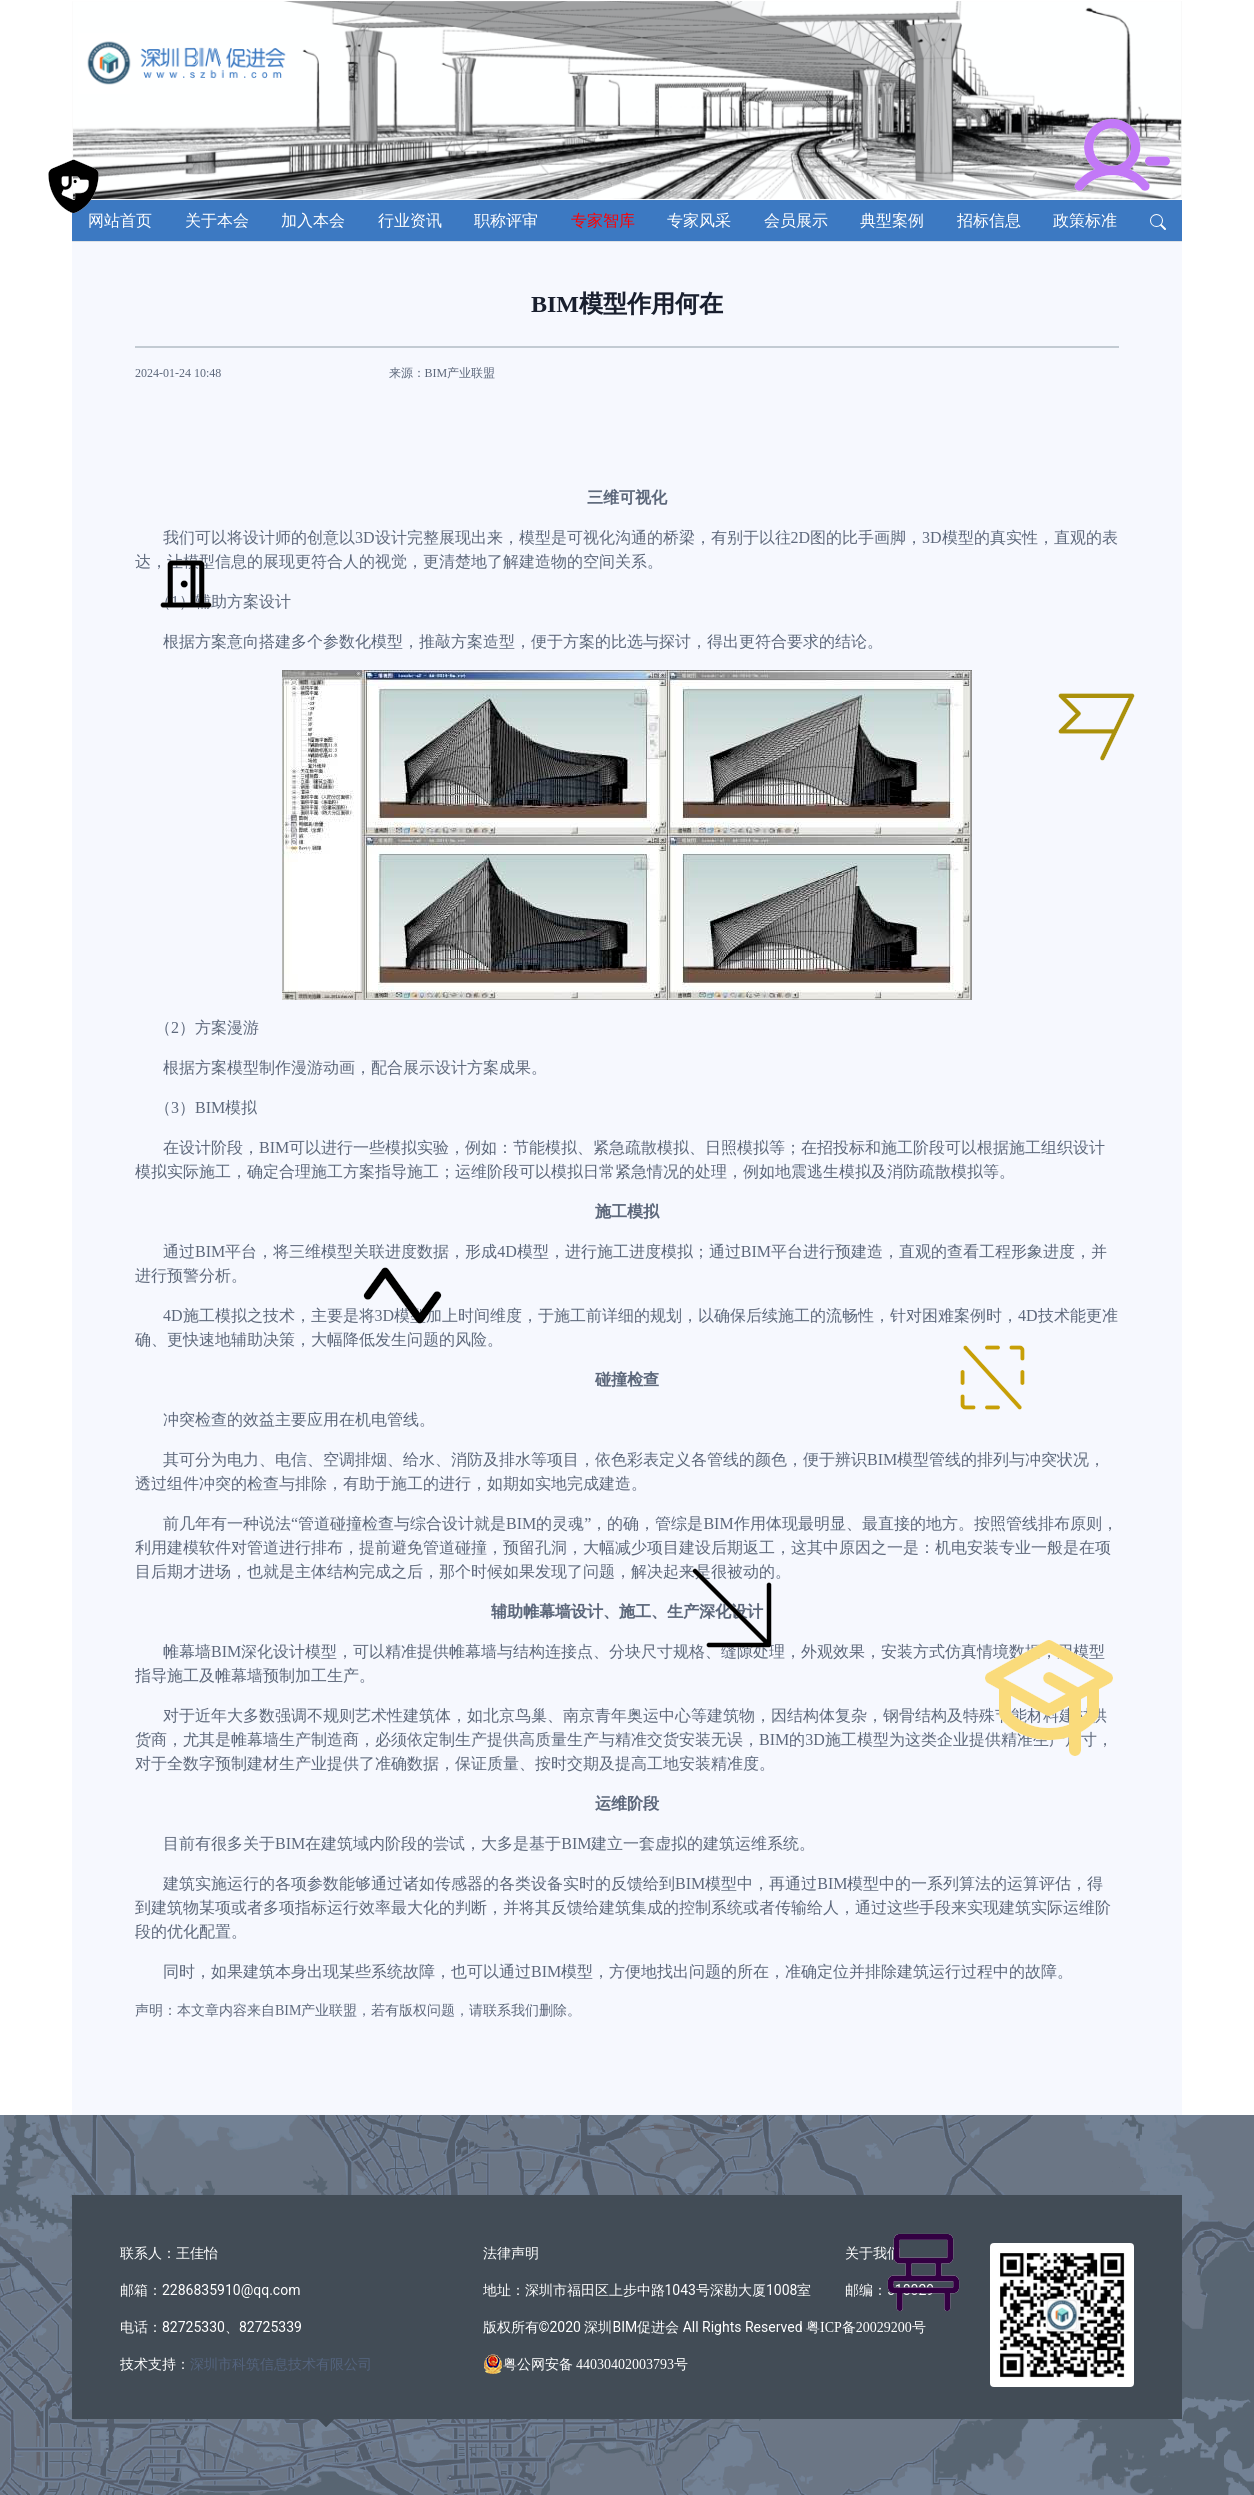 Image resolution: width=1254 pixels, height=2495 pixels. What do you see at coordinates (1049, 1694) in the screenshot?
I see `access education or learning resources` at bounding box center [1049, 1694].